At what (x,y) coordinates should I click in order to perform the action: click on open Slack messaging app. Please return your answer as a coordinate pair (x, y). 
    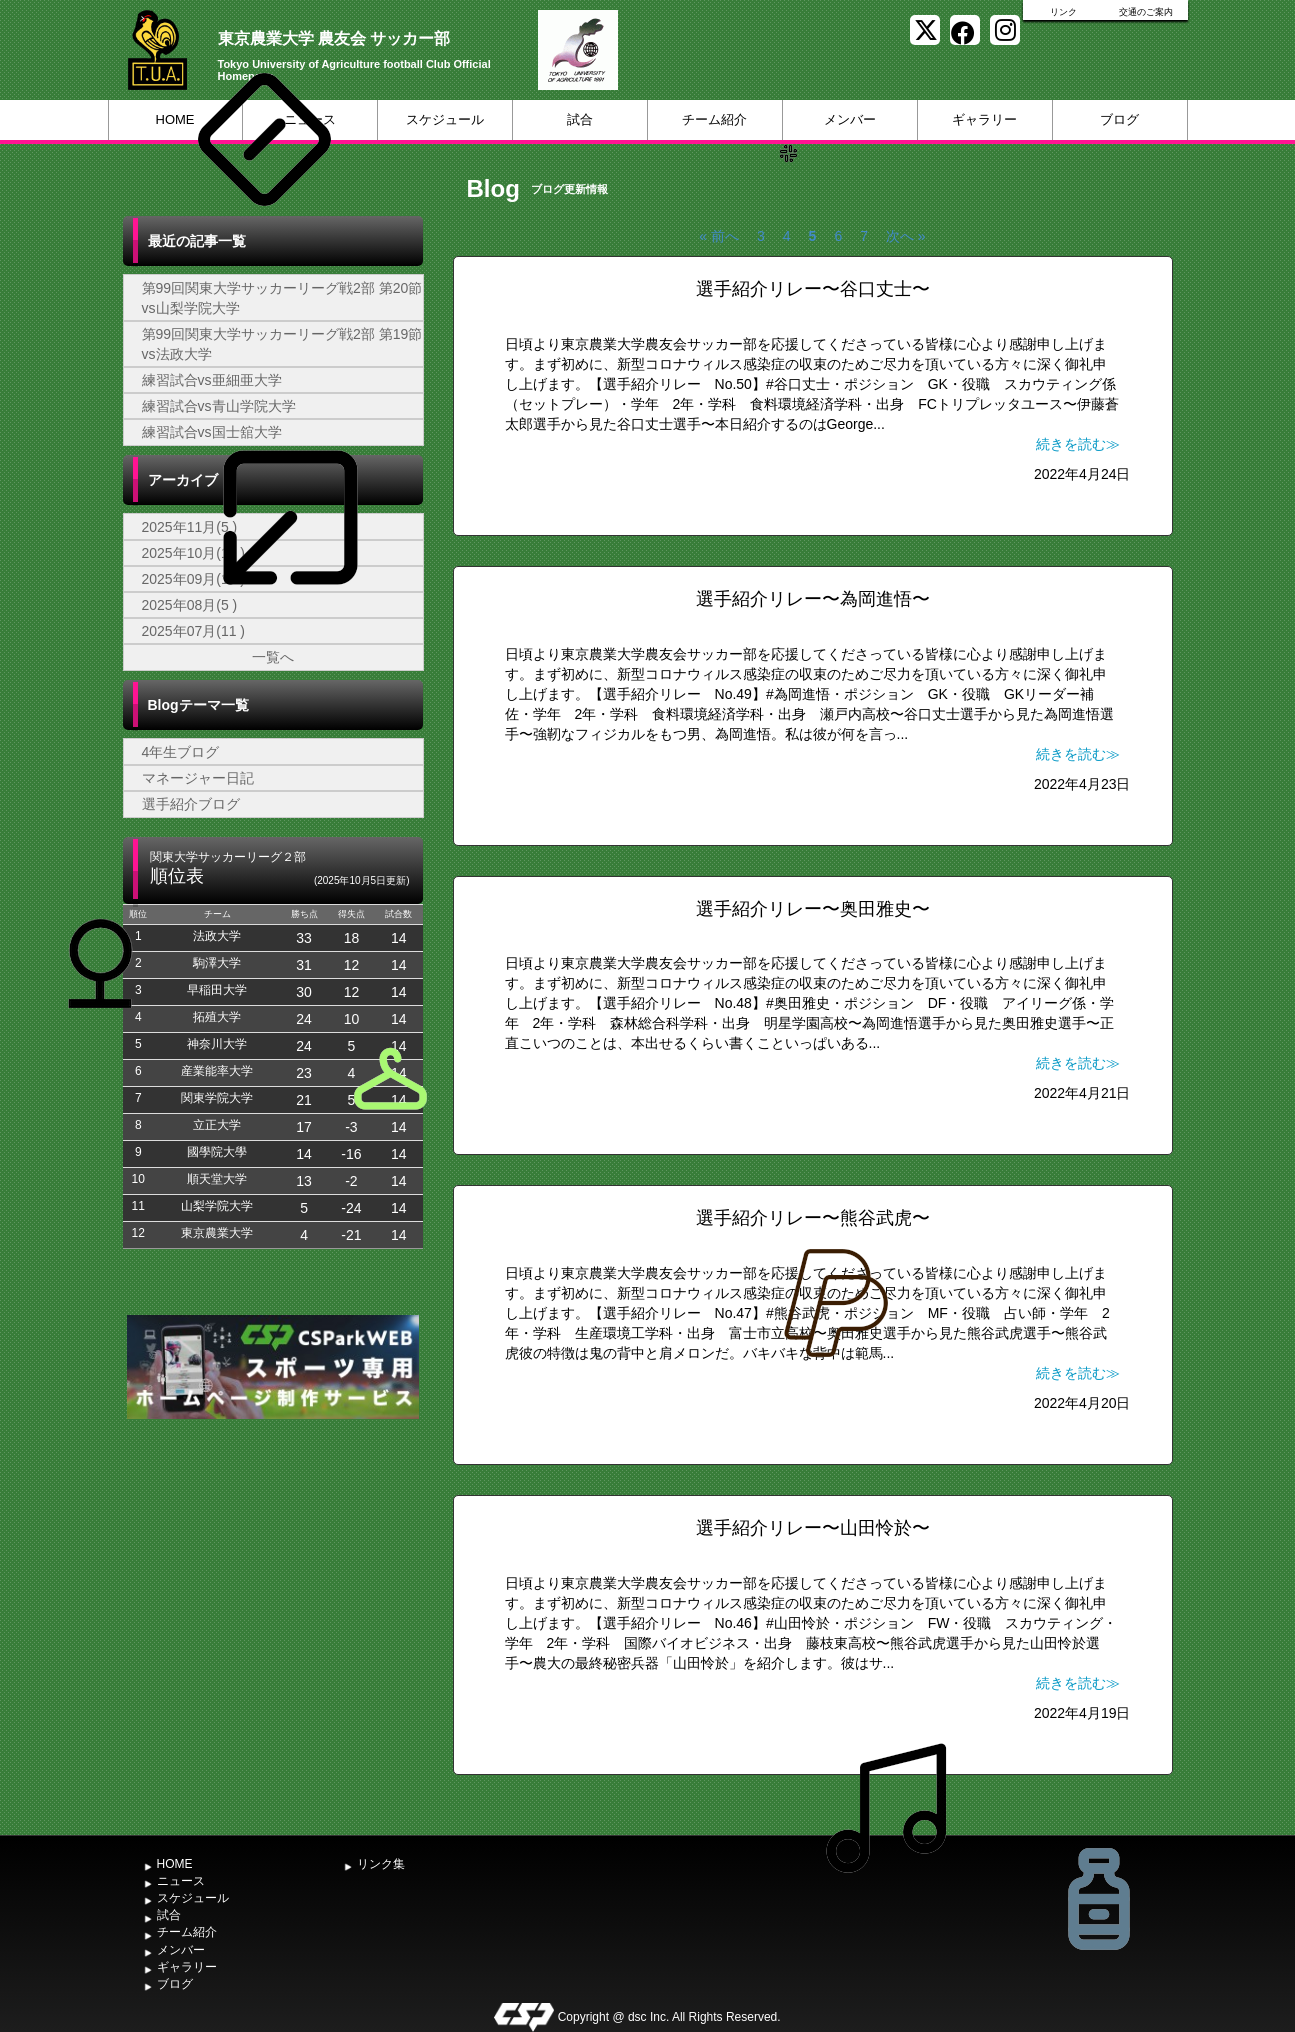
    Looking at the image, I should click on (788, 153).